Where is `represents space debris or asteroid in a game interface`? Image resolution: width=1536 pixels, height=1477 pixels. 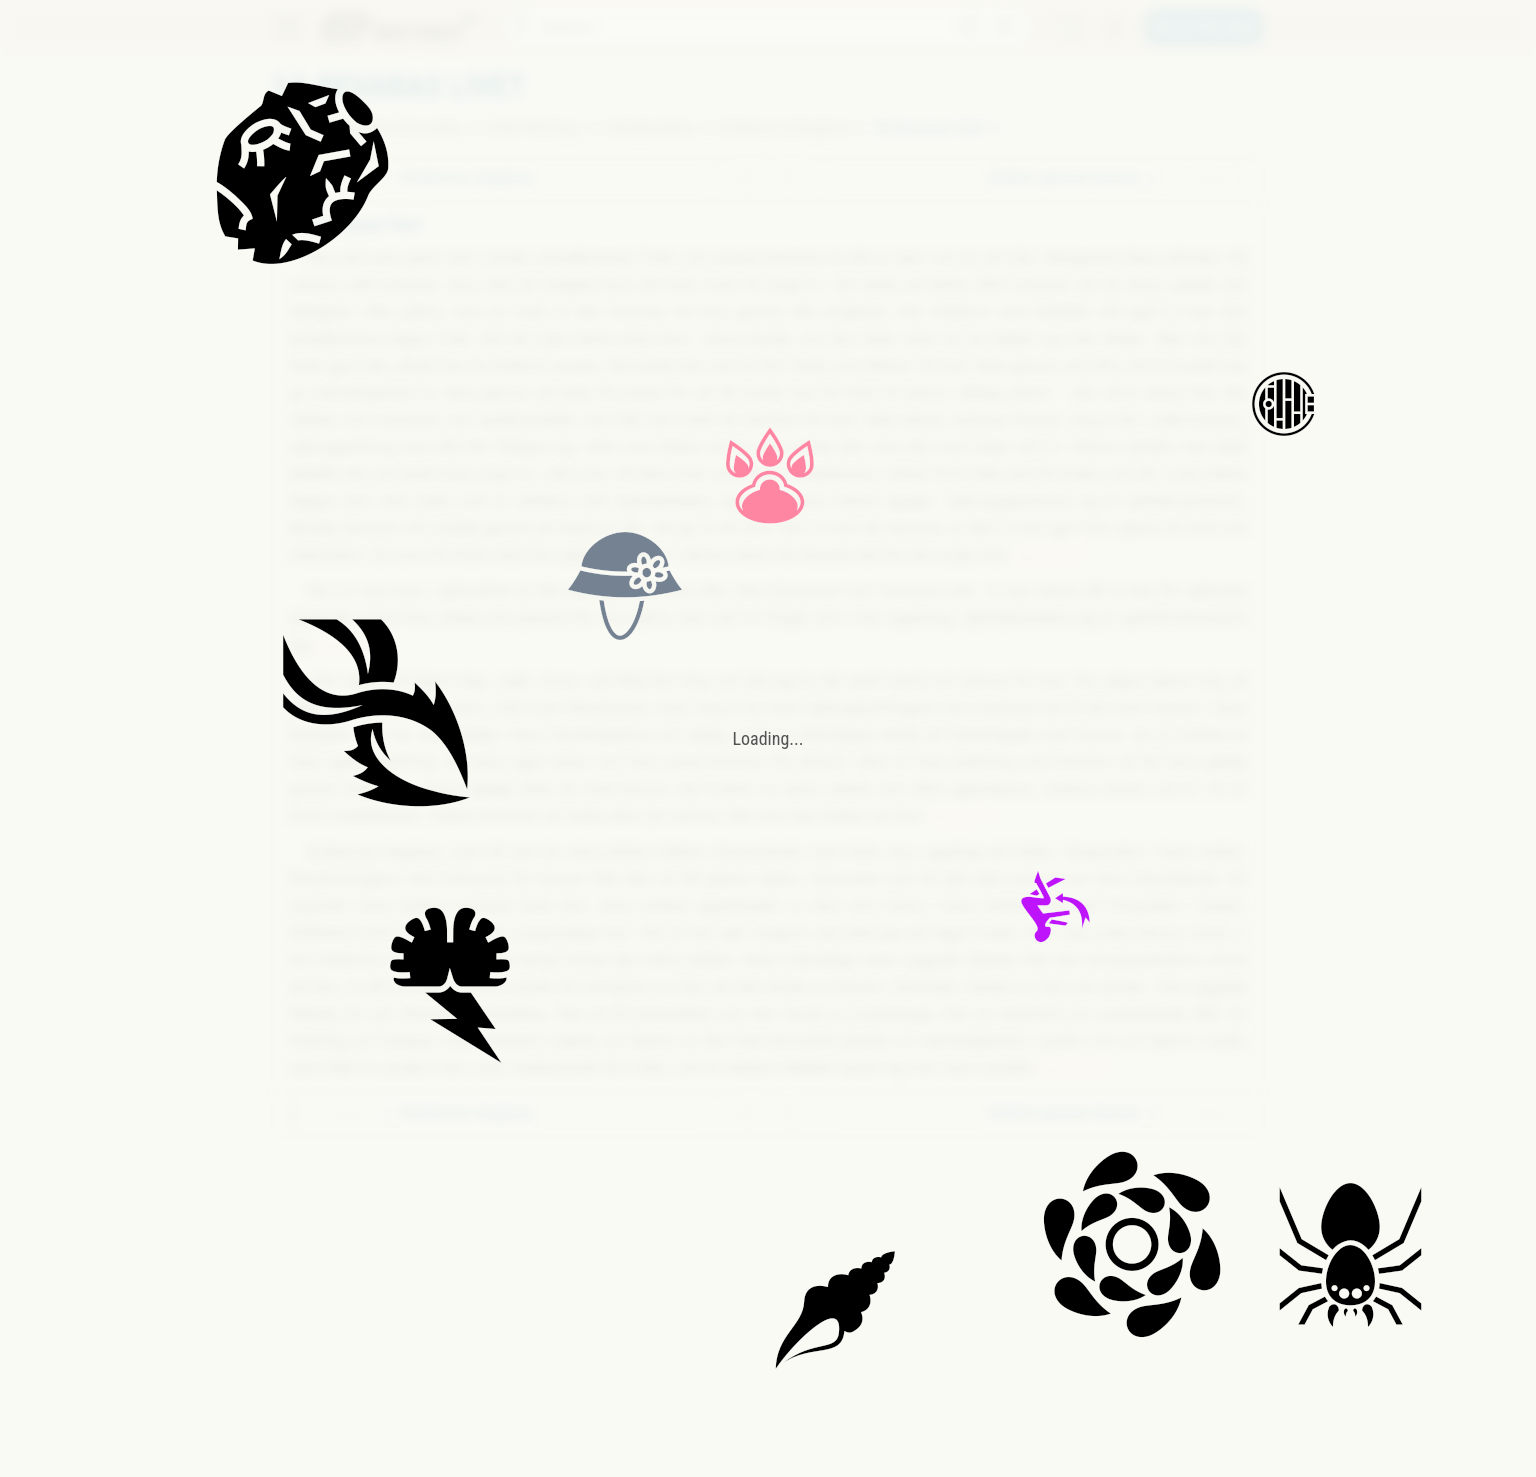 represents space debris or asteroid in a game interface is located at coordinates (296, 170).